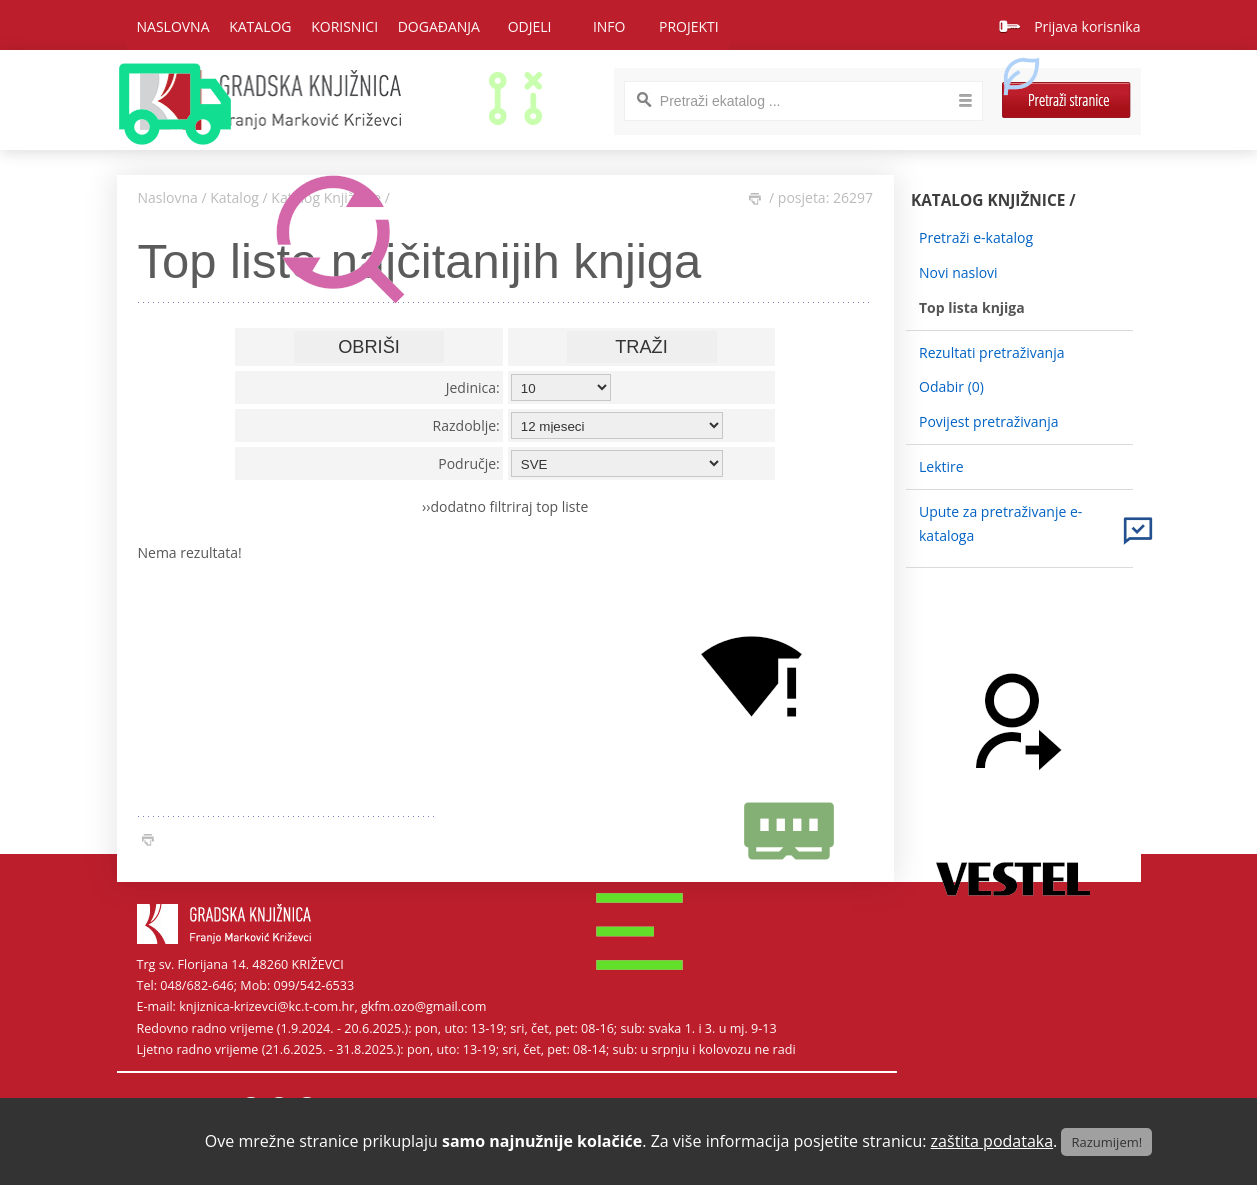 This screenshot has height=1185, width=1257. Describe the element at coordinates (1012, 723) in the screenshot. I see `share user profile with others` at that location.